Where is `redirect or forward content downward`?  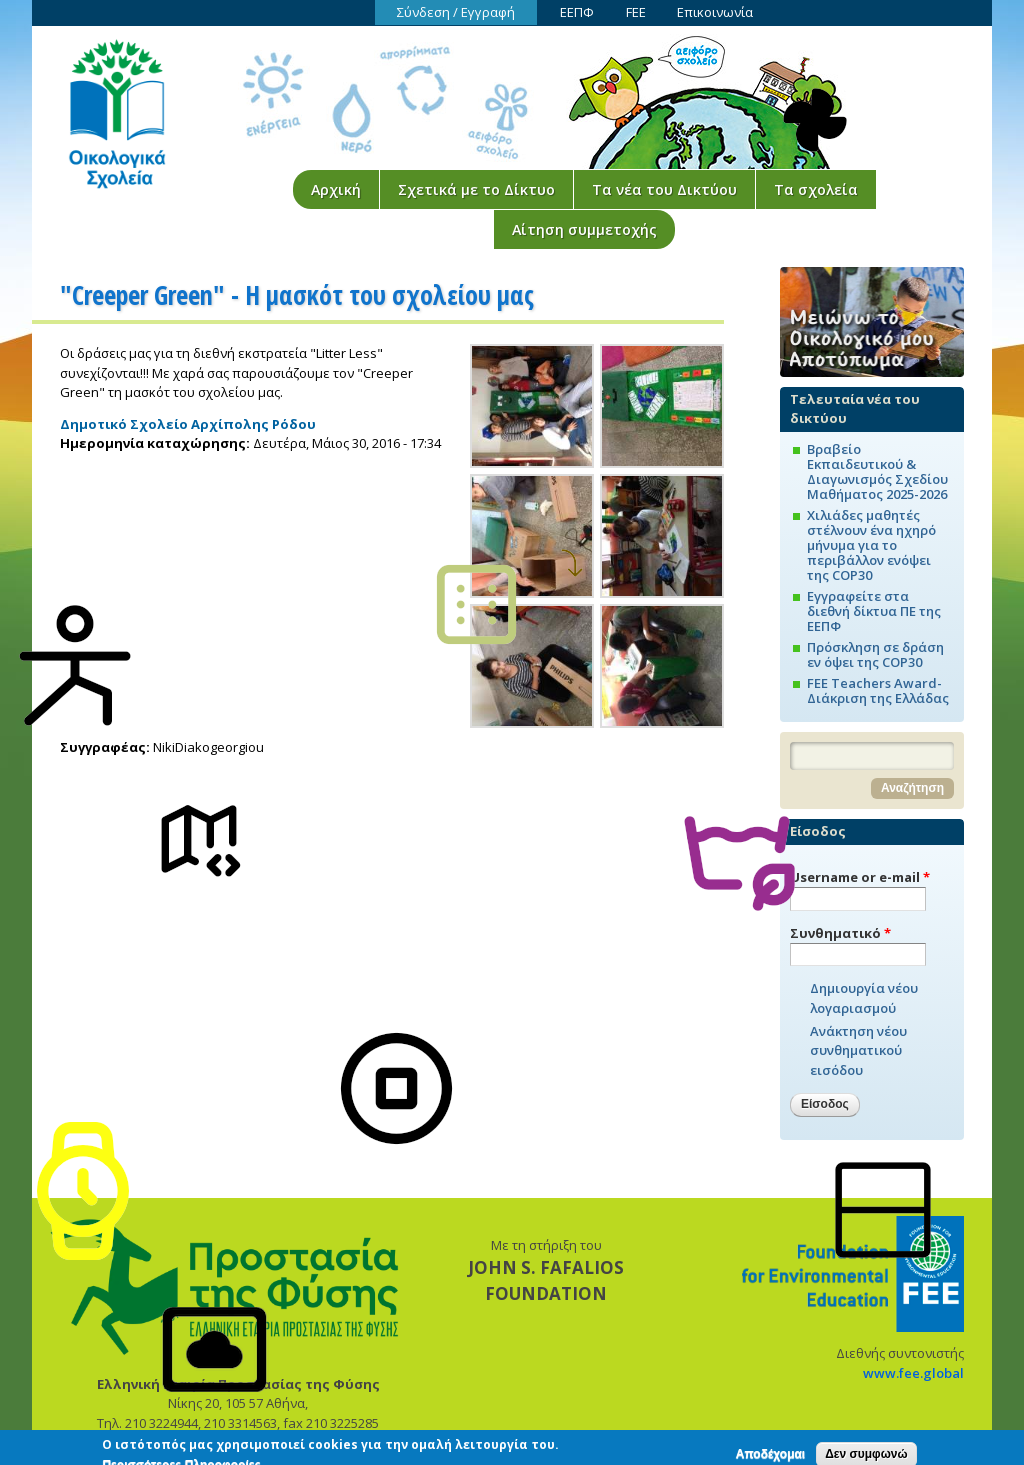
redirect or forward content downward is located at coordinates (572, 563).